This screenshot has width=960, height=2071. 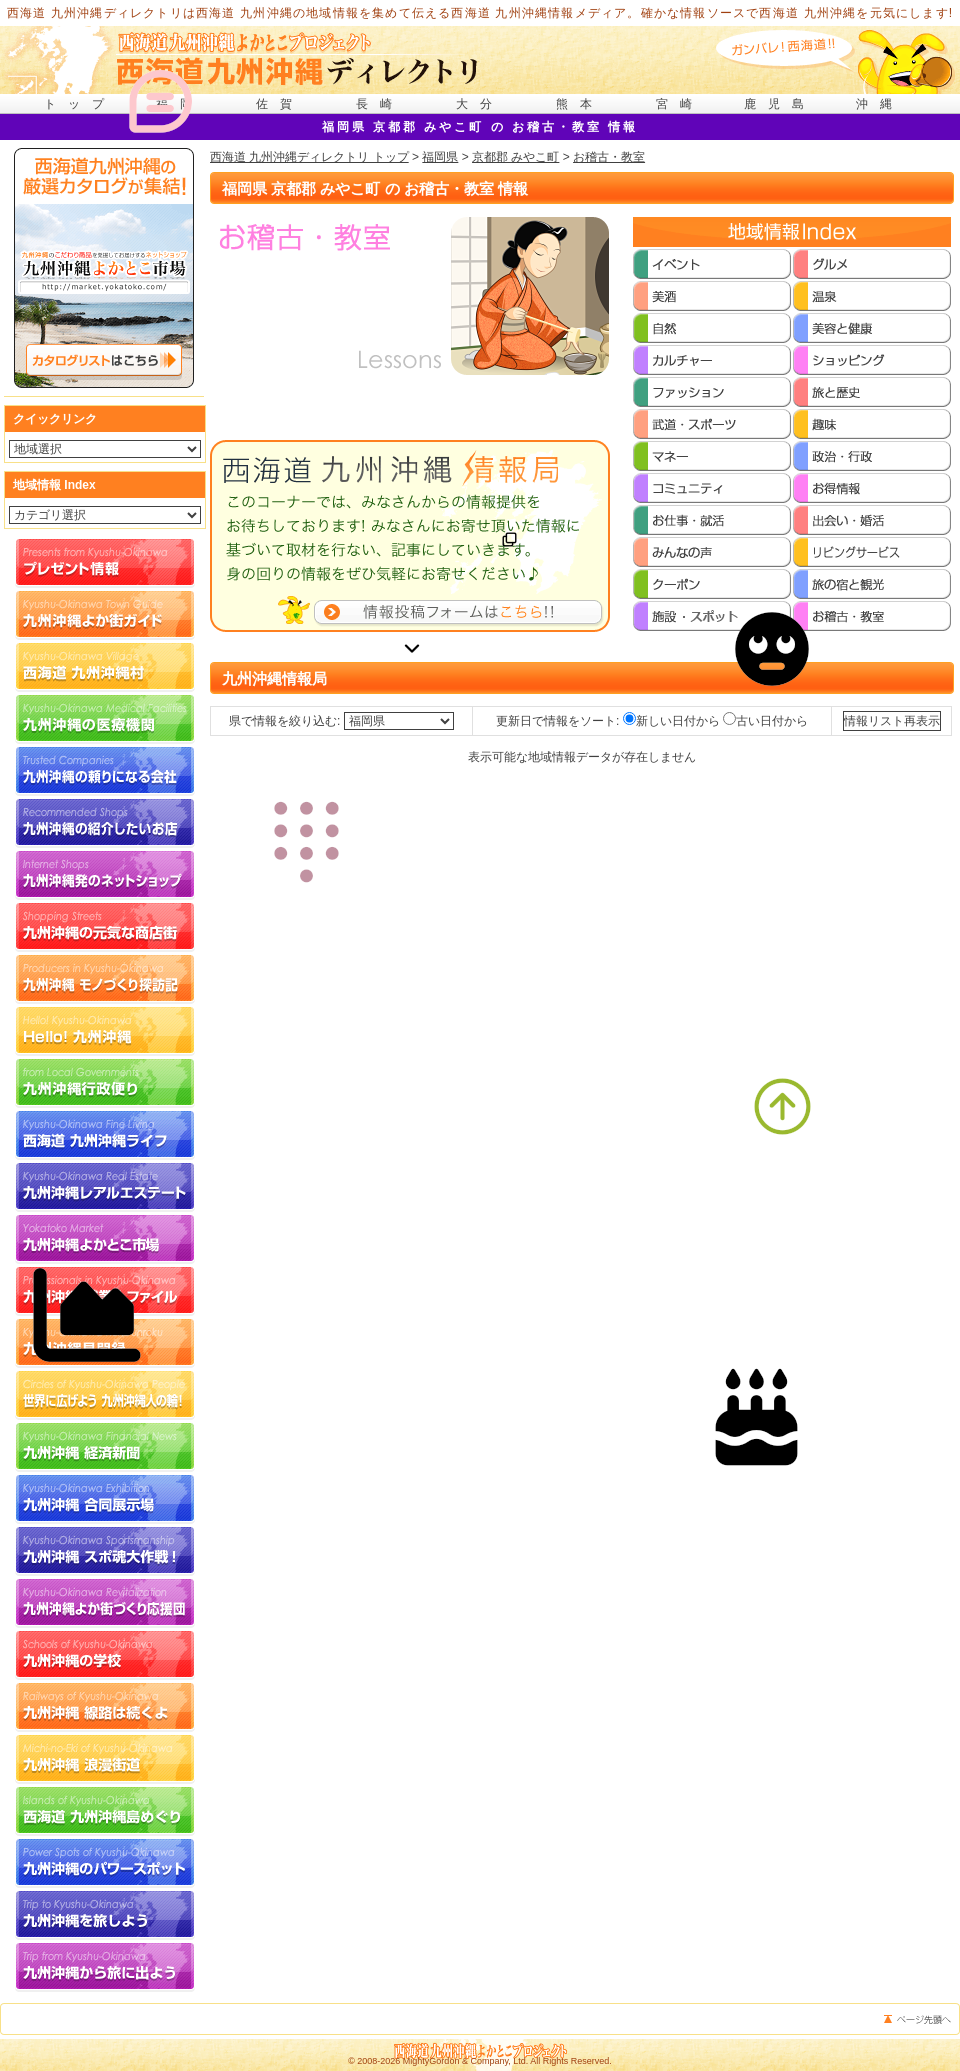 I want to click on view birthday or celebration reminders, so click(x=756, y=1418).